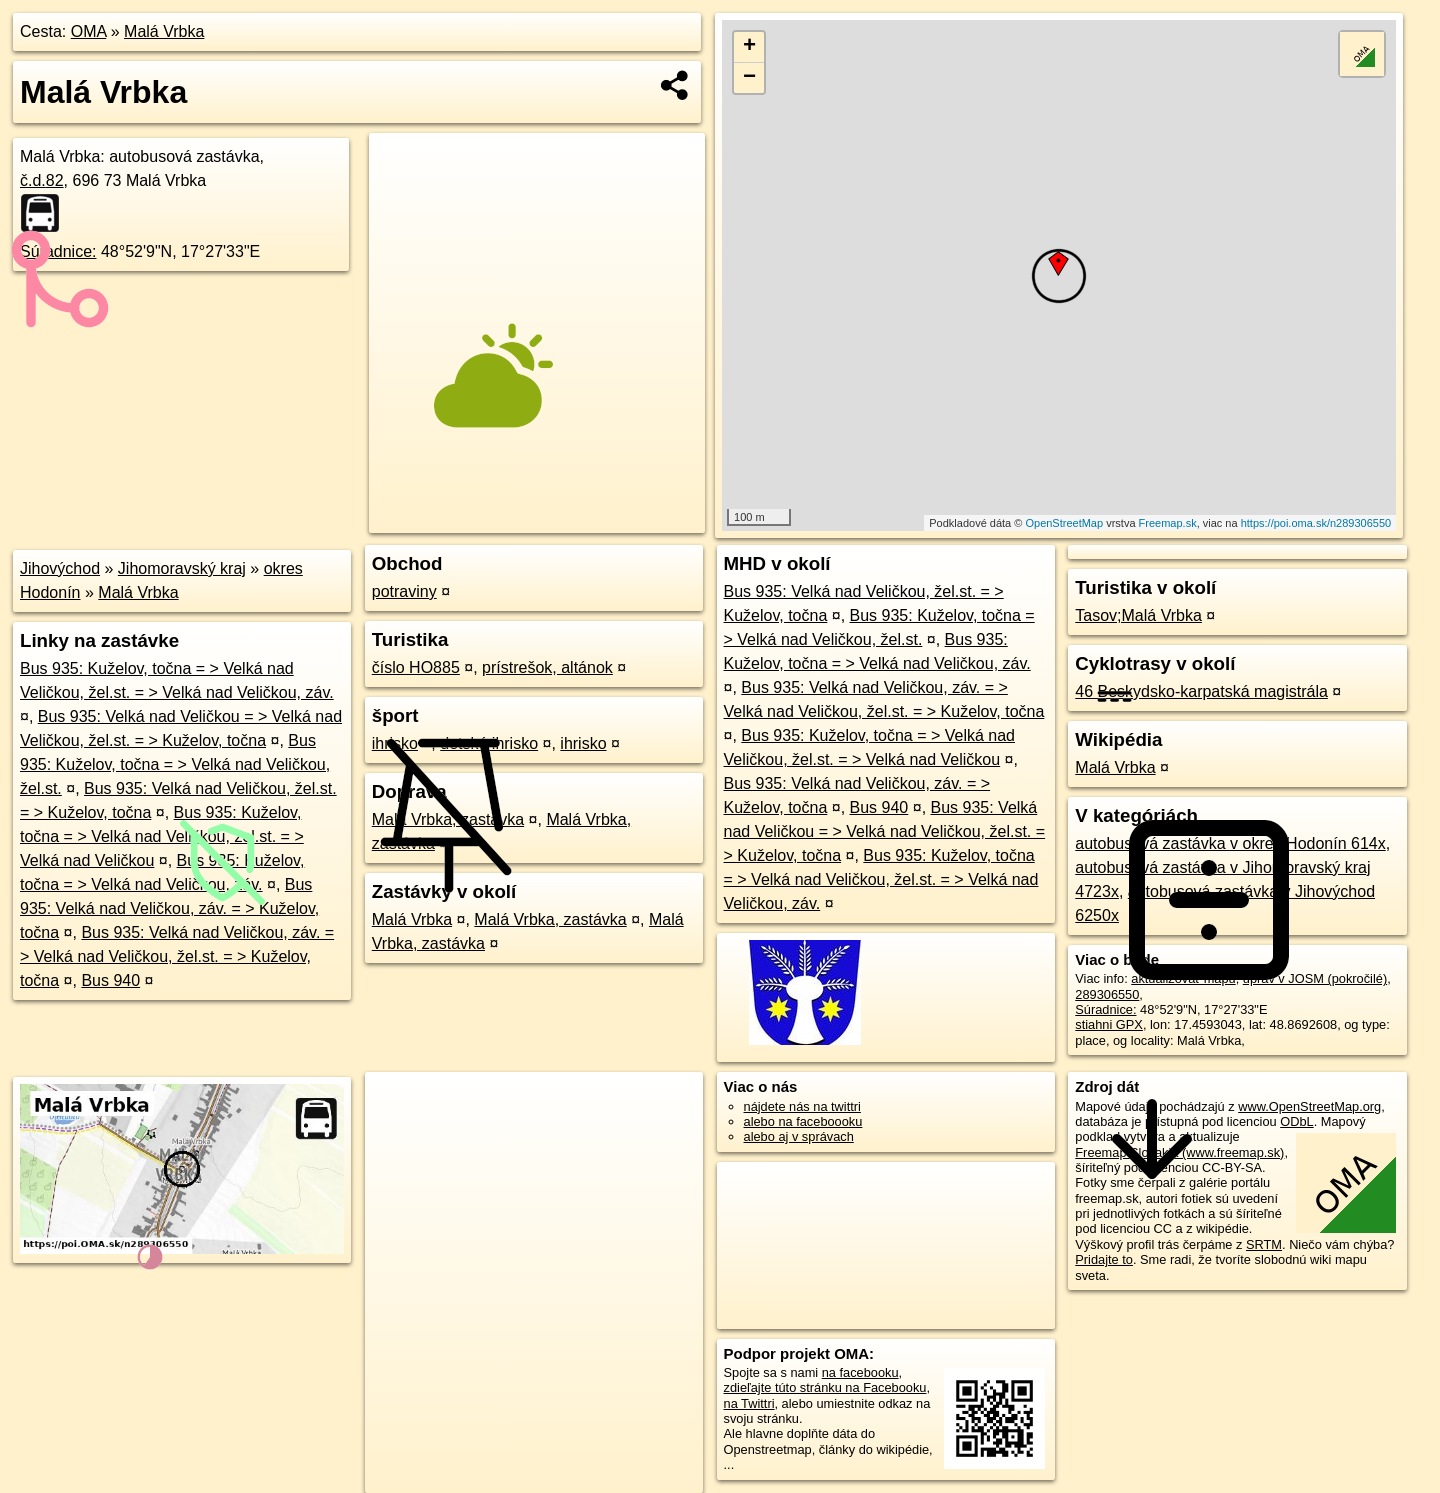 The width and height of the screenshot is (1440, 1493). I want to click on indicates partly cloudy weather conditions, so click(493, 375).